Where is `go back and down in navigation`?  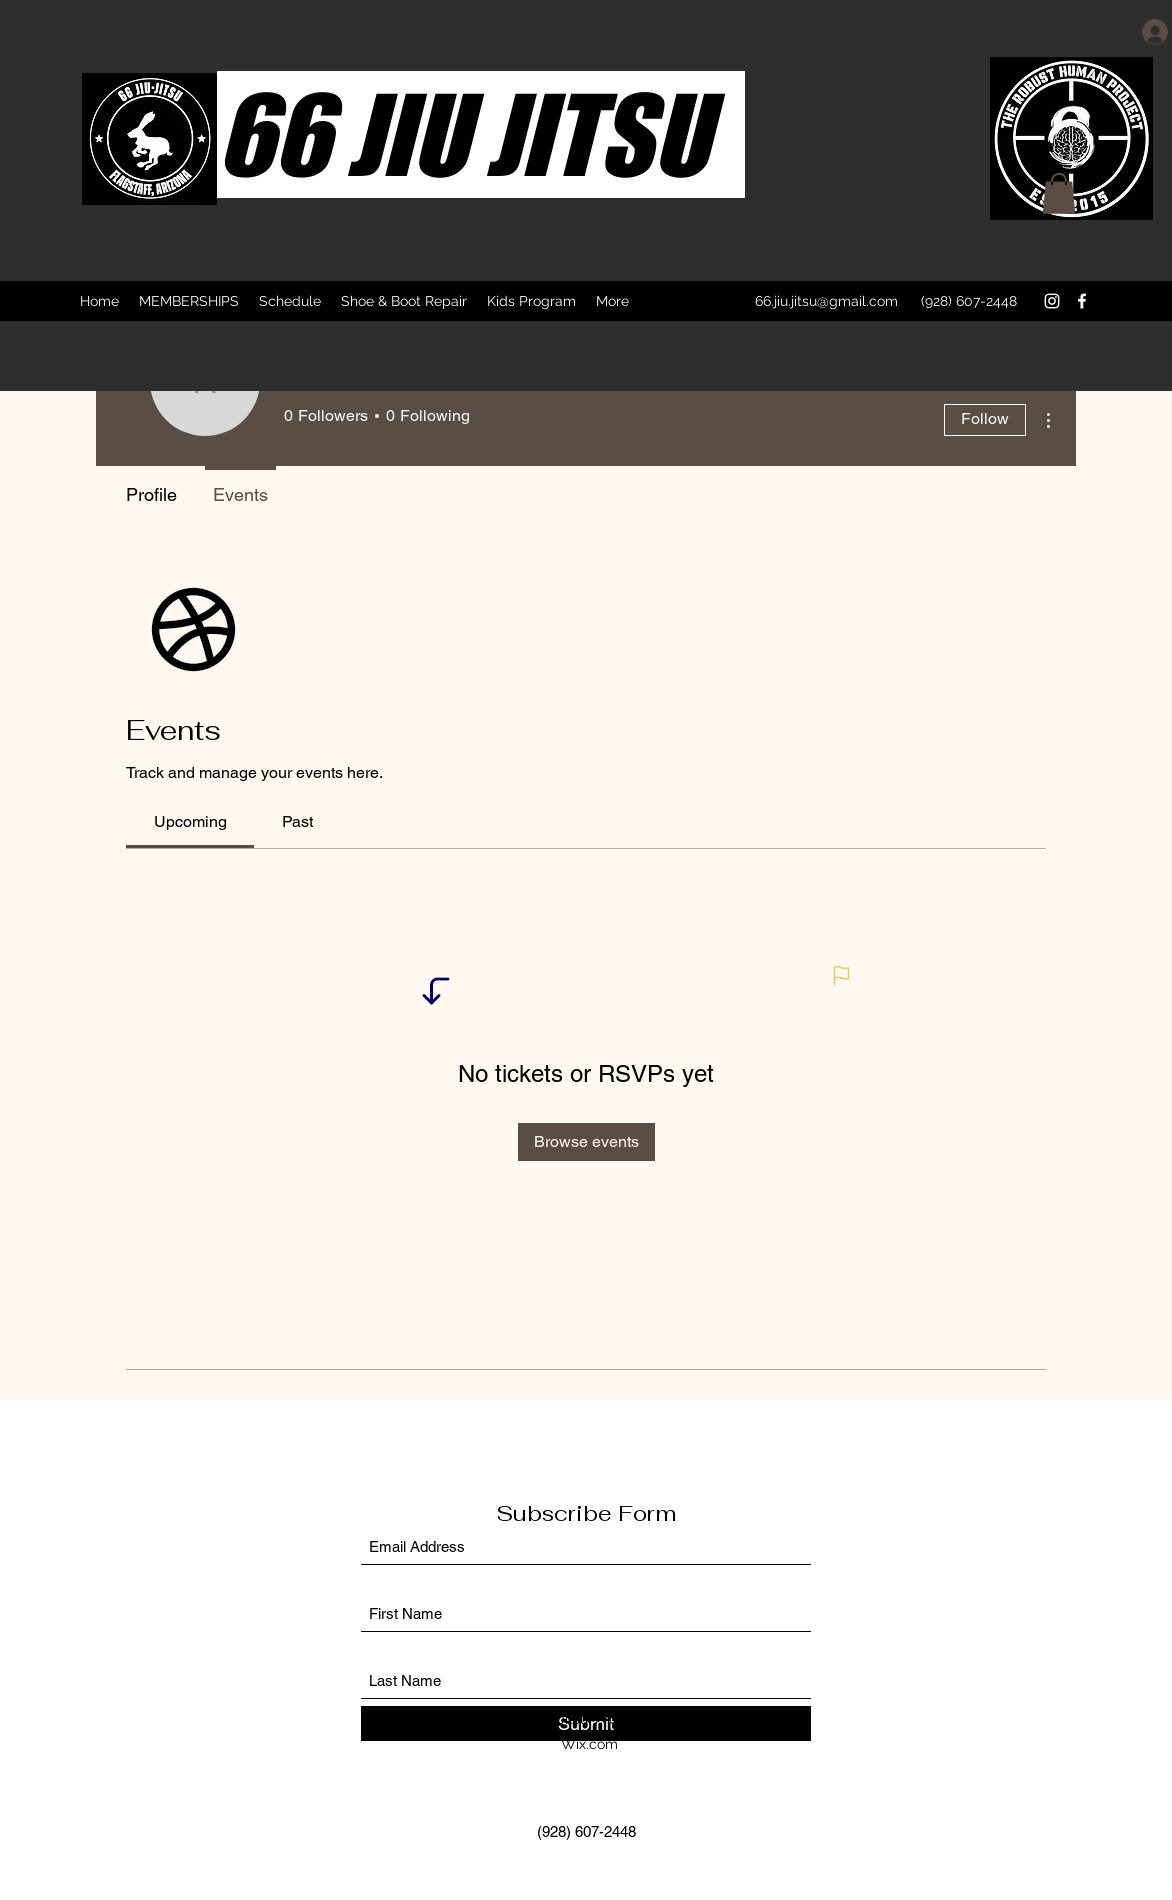 go back and down in navigation is located at coordinates (436, 991).